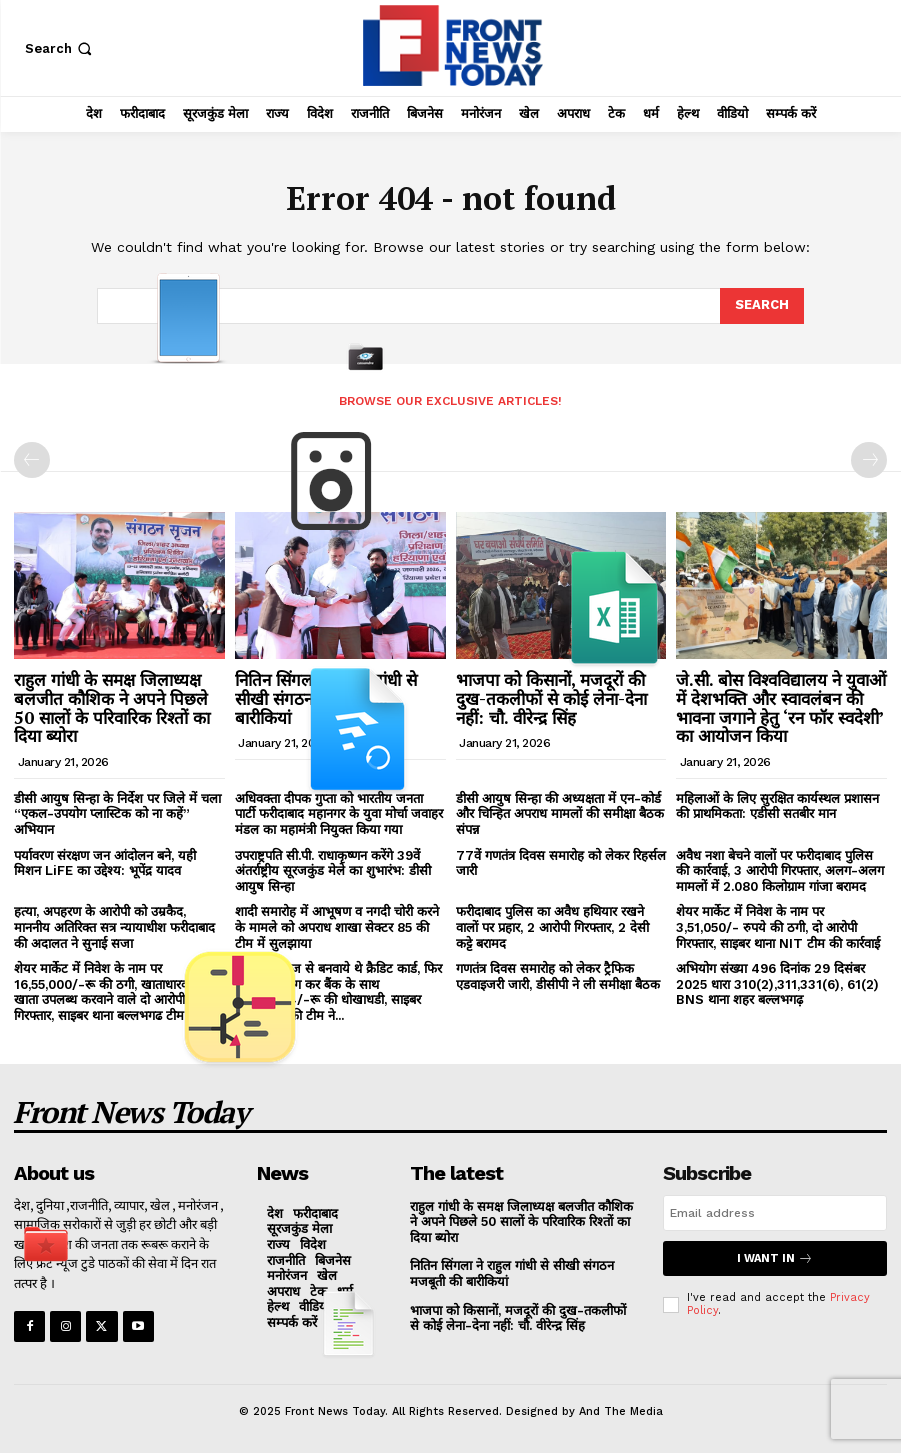 The width and height of the screenshot is (901, 1453). Describe the element at coordinates (348, 1324) in the screenshot. I see `a COBOL source code file` at that location.